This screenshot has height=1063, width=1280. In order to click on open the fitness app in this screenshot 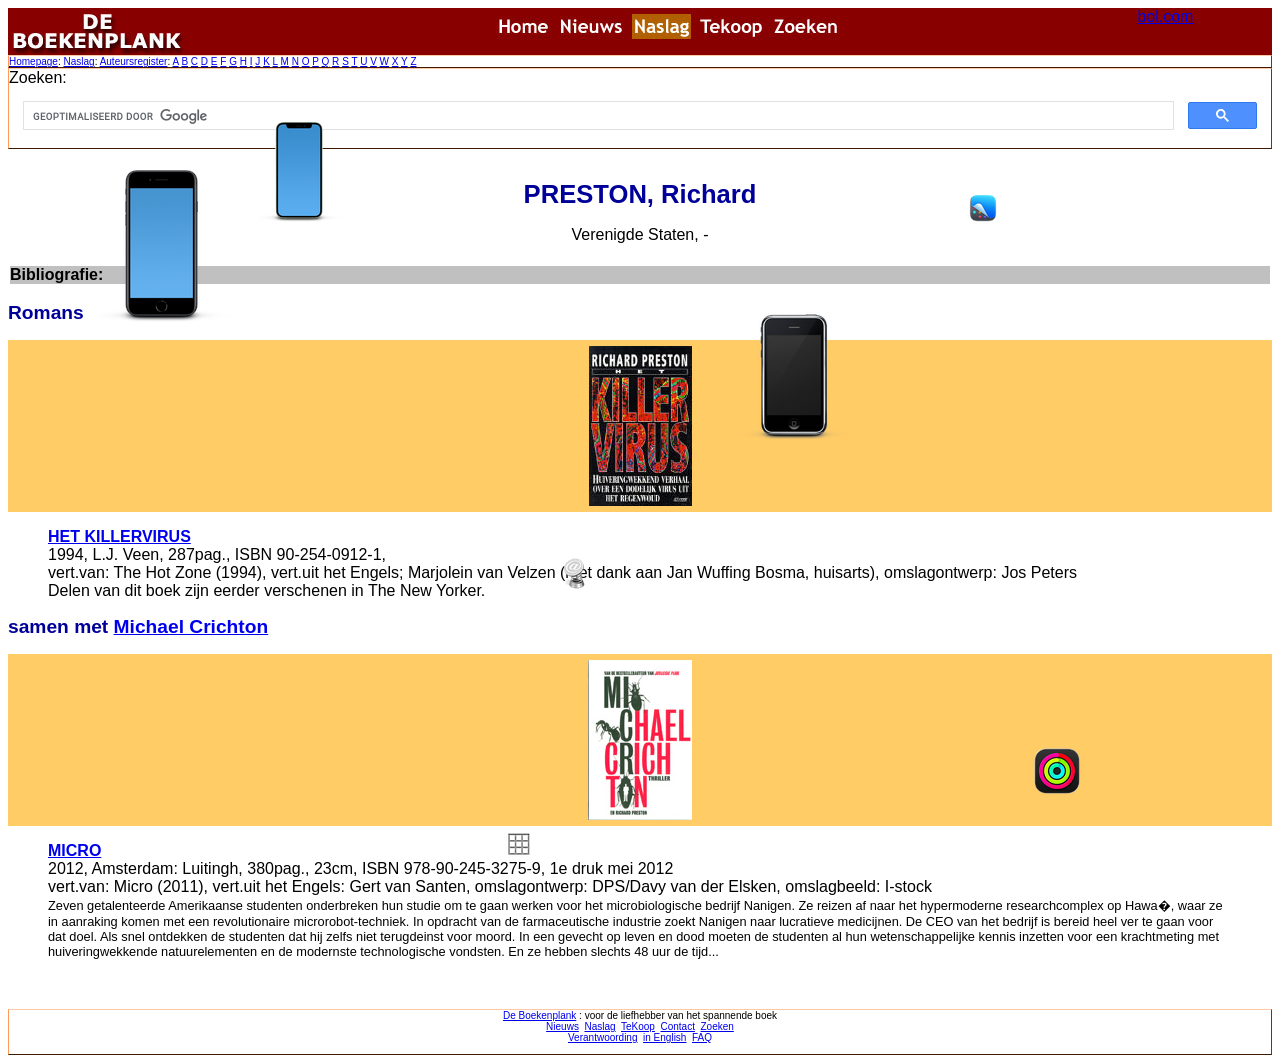, I will do `click(1057, 771)`.